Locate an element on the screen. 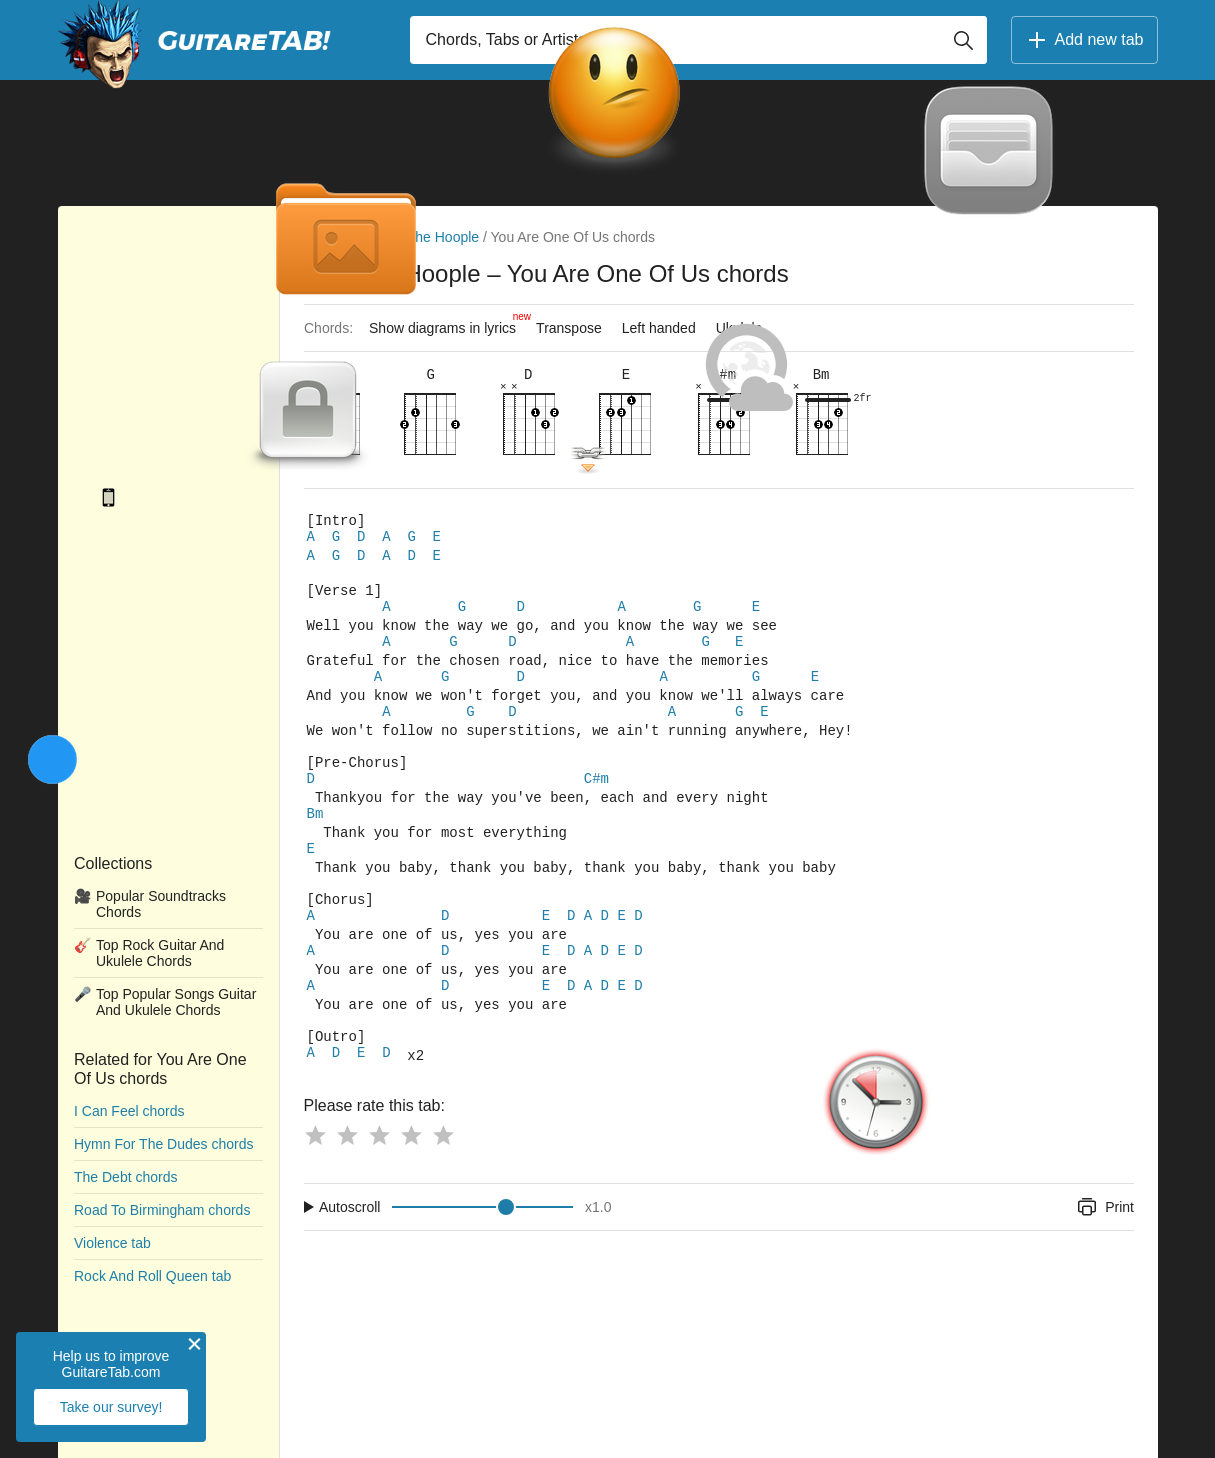  insert a hyperlink into content is located at coordinates (588, 456).